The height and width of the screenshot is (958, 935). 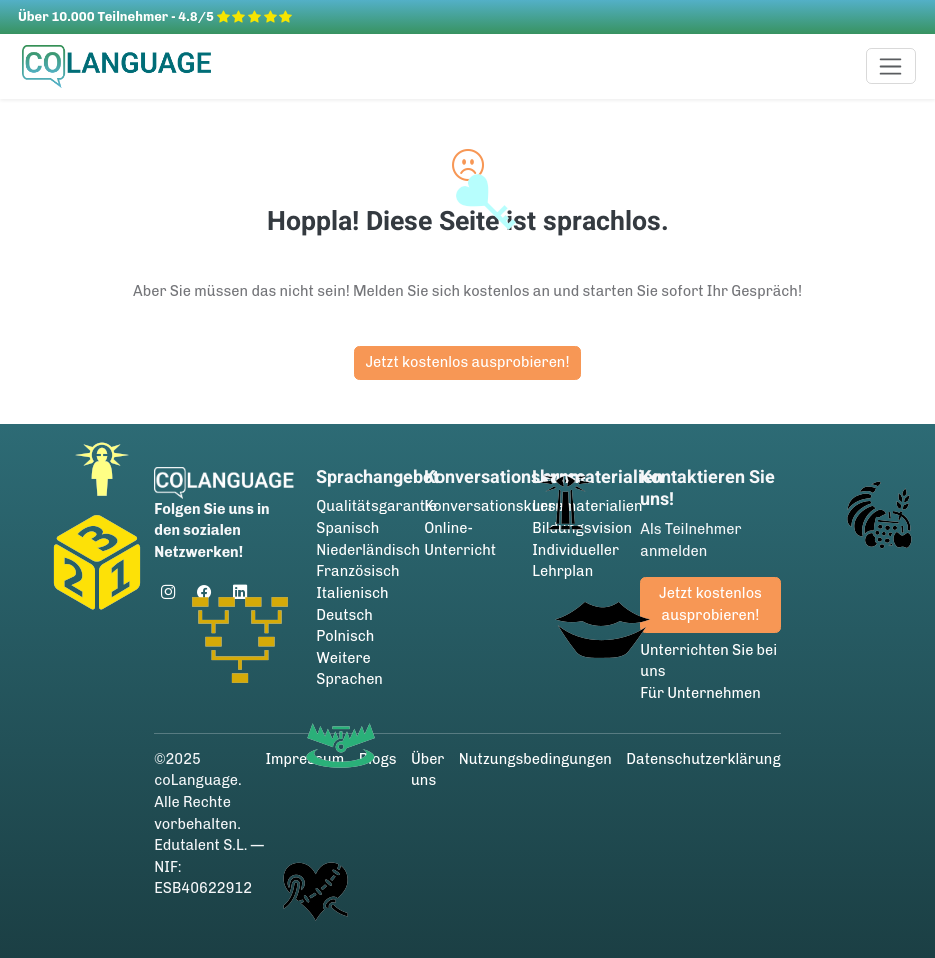 I want to click on unlock romantic or relationship-themed content, so click(x=486, y=202).